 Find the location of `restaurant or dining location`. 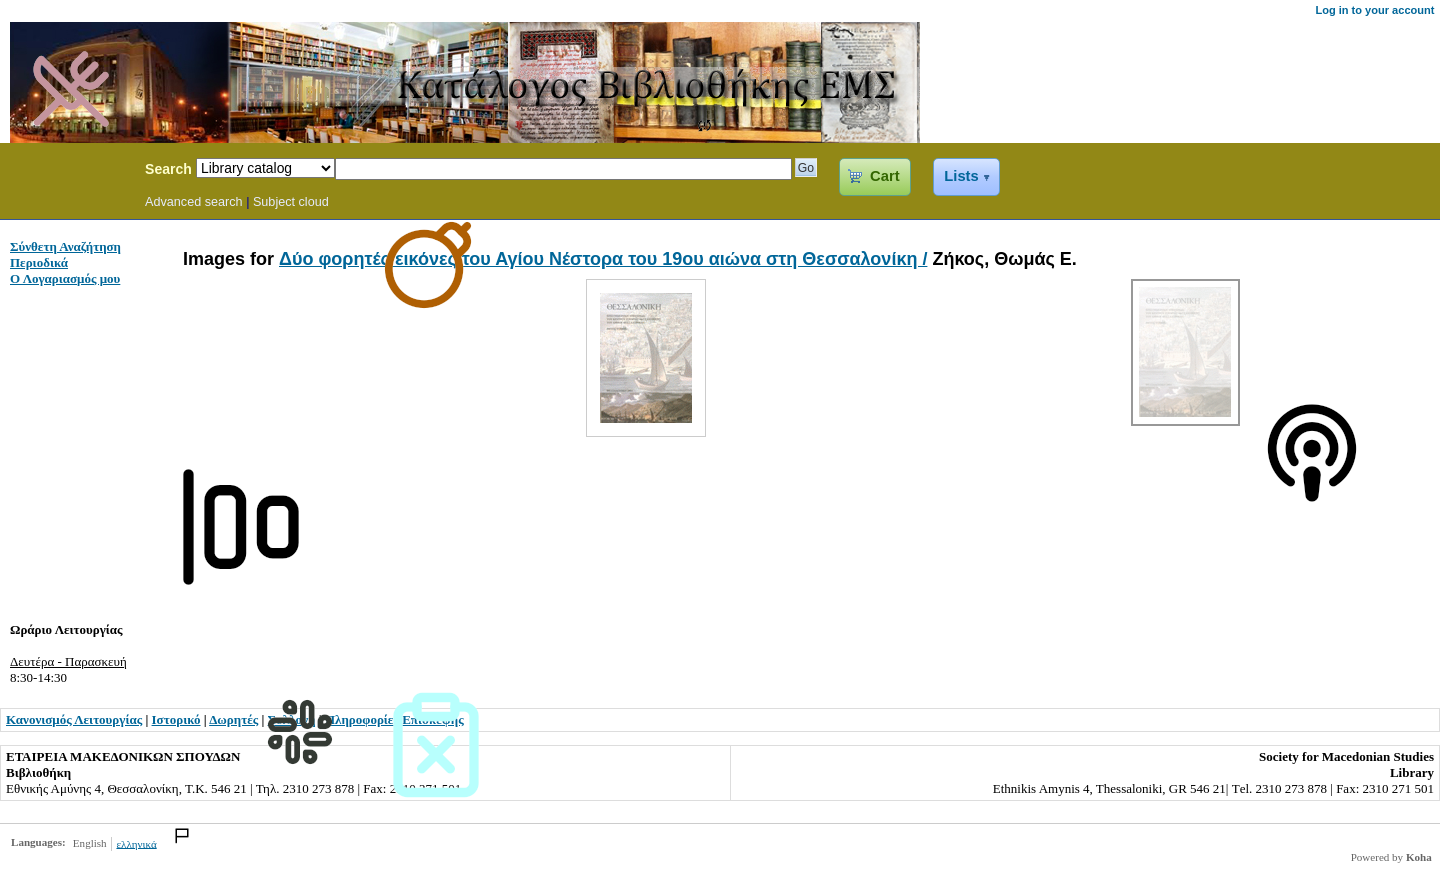

restaurant or dining location is located at coordinates (71, 89).